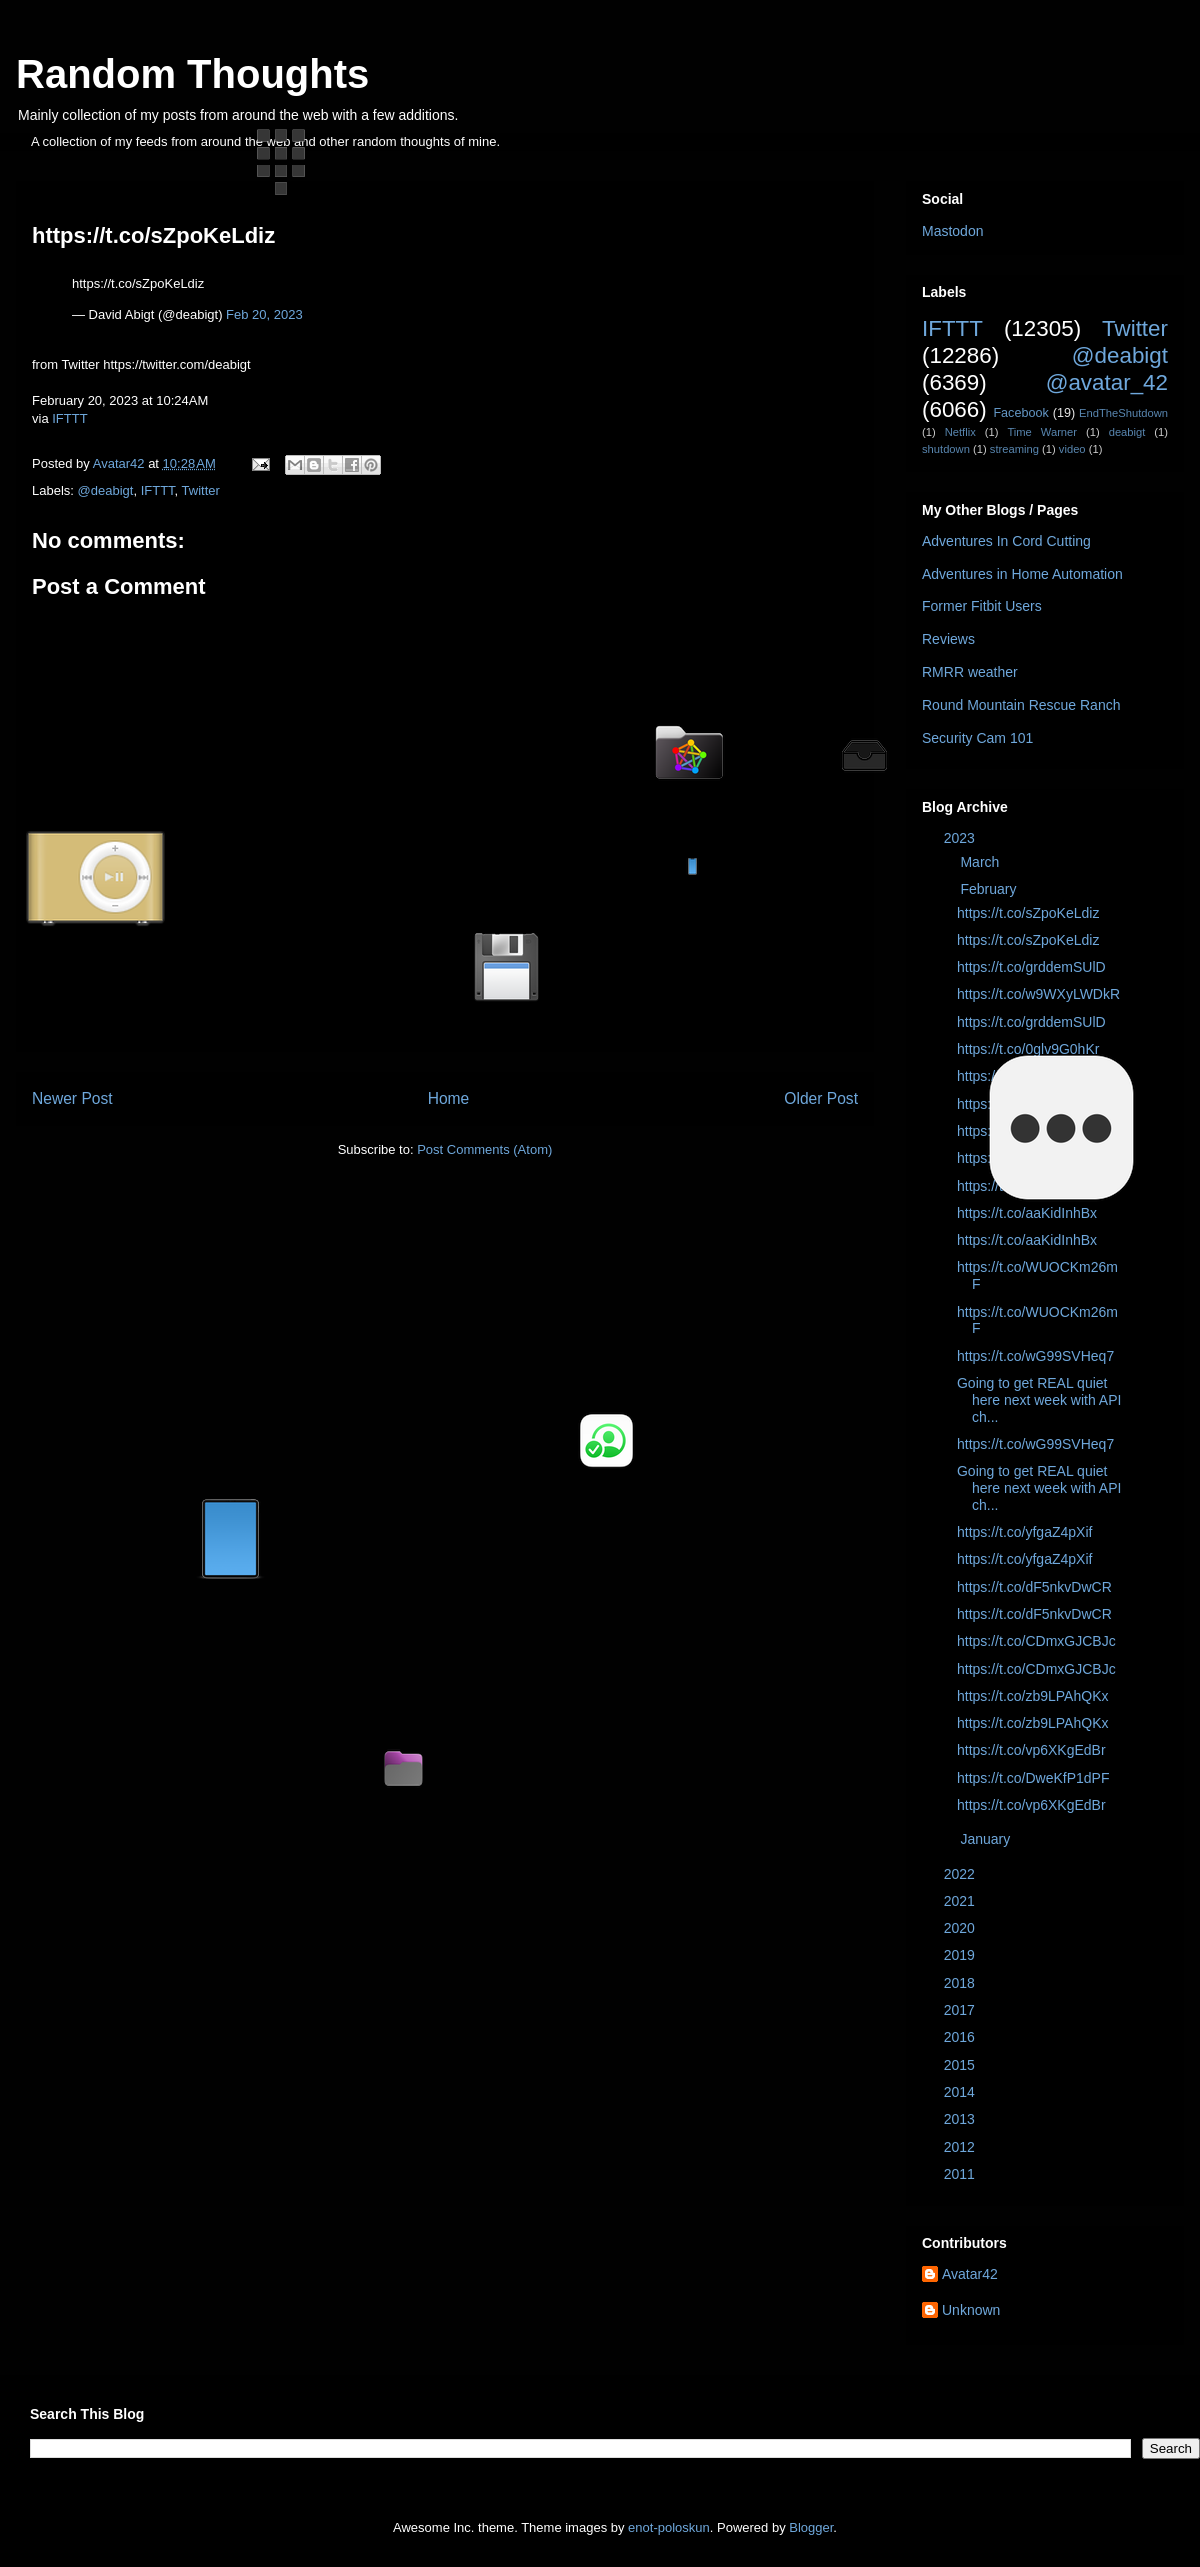 The height and width of the screenshot is (2567, 1200). I want to click on open the phone dialpad, so click(281, 165).